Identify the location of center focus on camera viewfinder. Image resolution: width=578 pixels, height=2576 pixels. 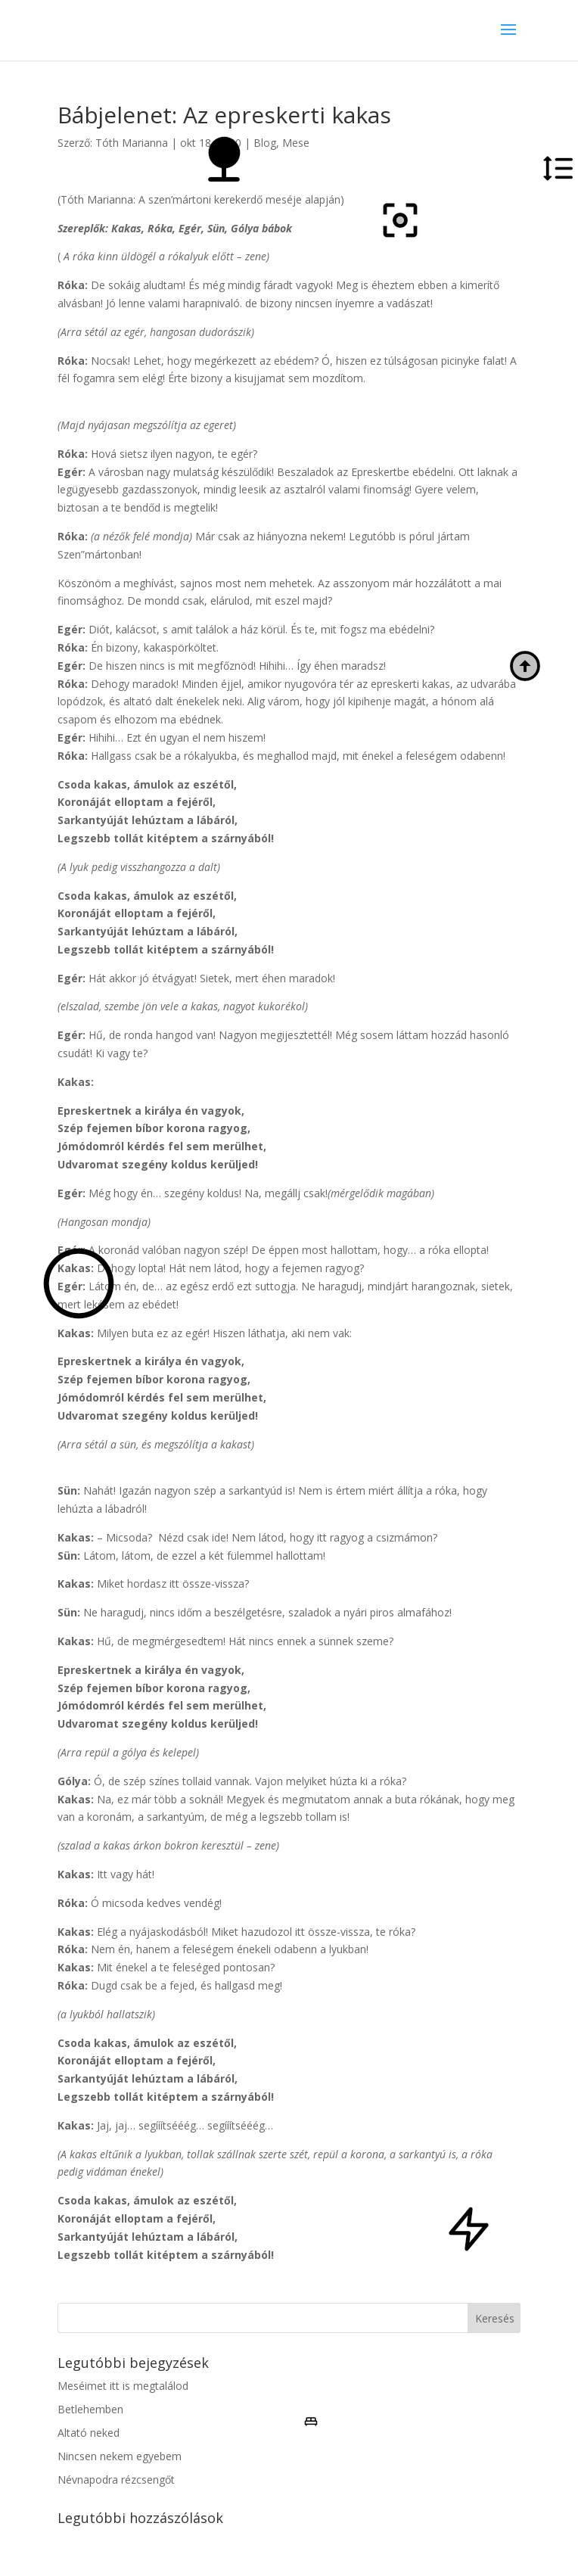
(400, 220).